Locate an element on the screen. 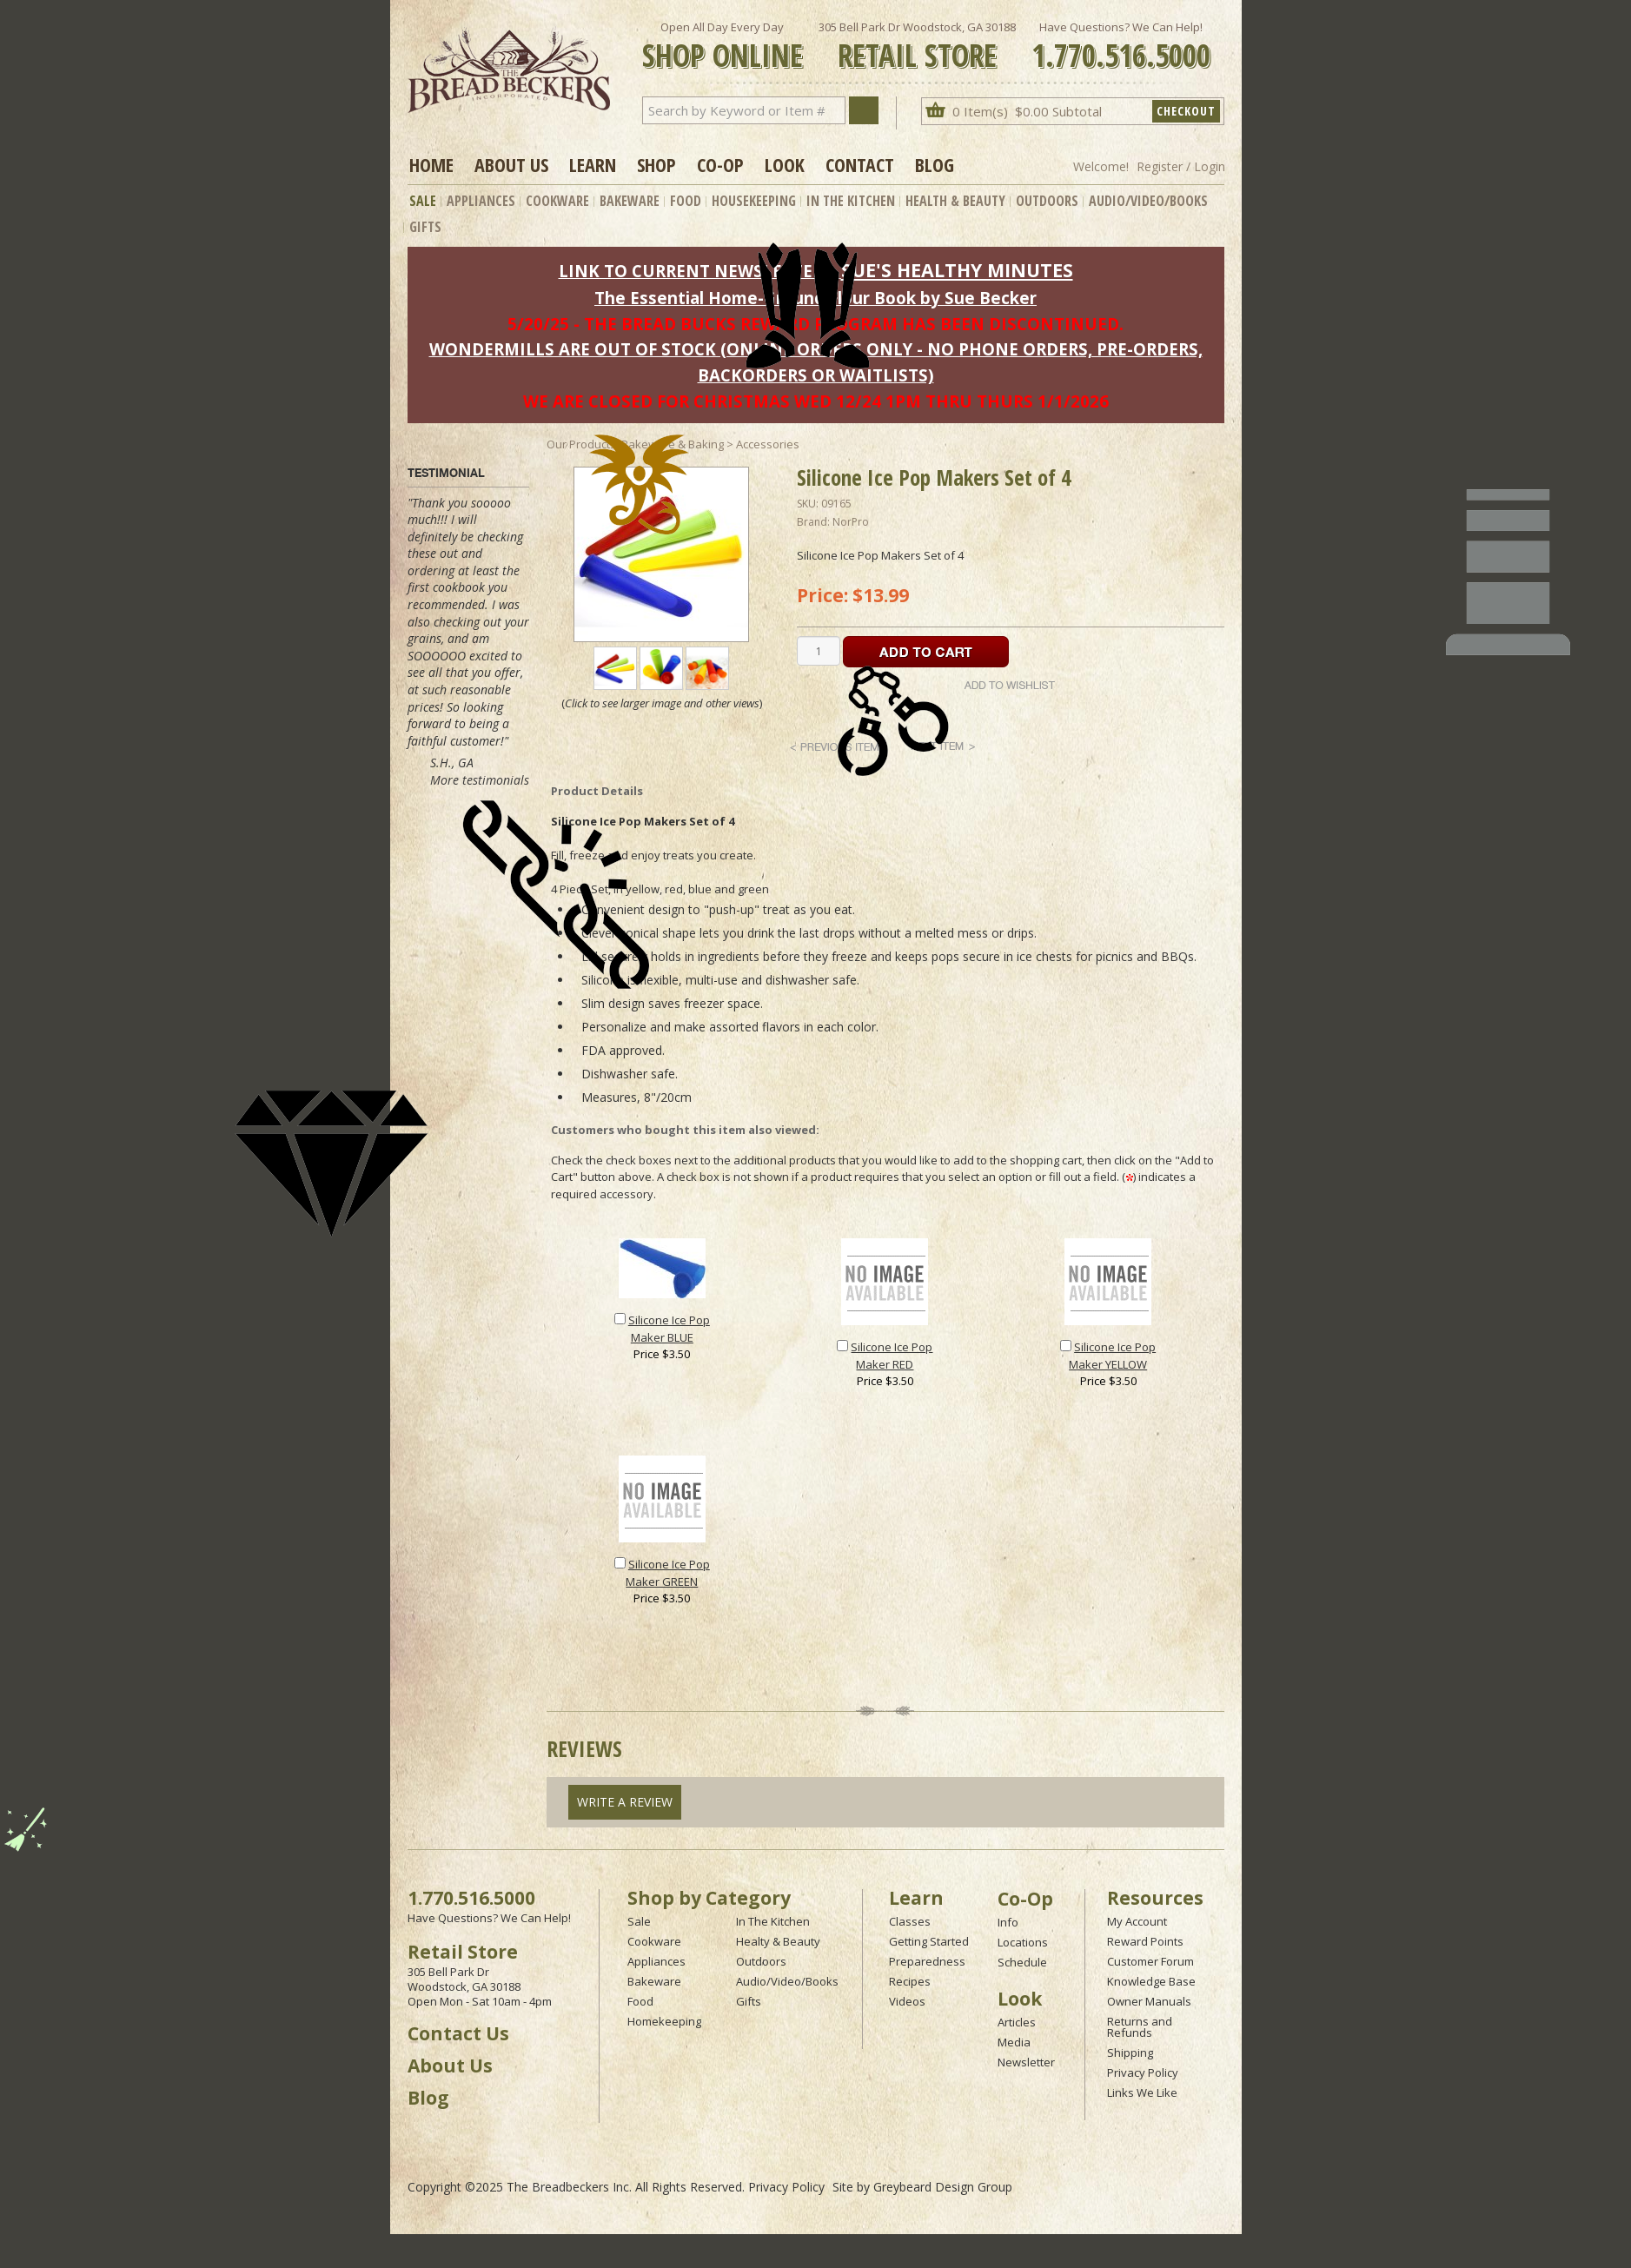 The width and height of the screenshot is (1631, 2268). select harpy creature in game is located at coordinates (640, 484).